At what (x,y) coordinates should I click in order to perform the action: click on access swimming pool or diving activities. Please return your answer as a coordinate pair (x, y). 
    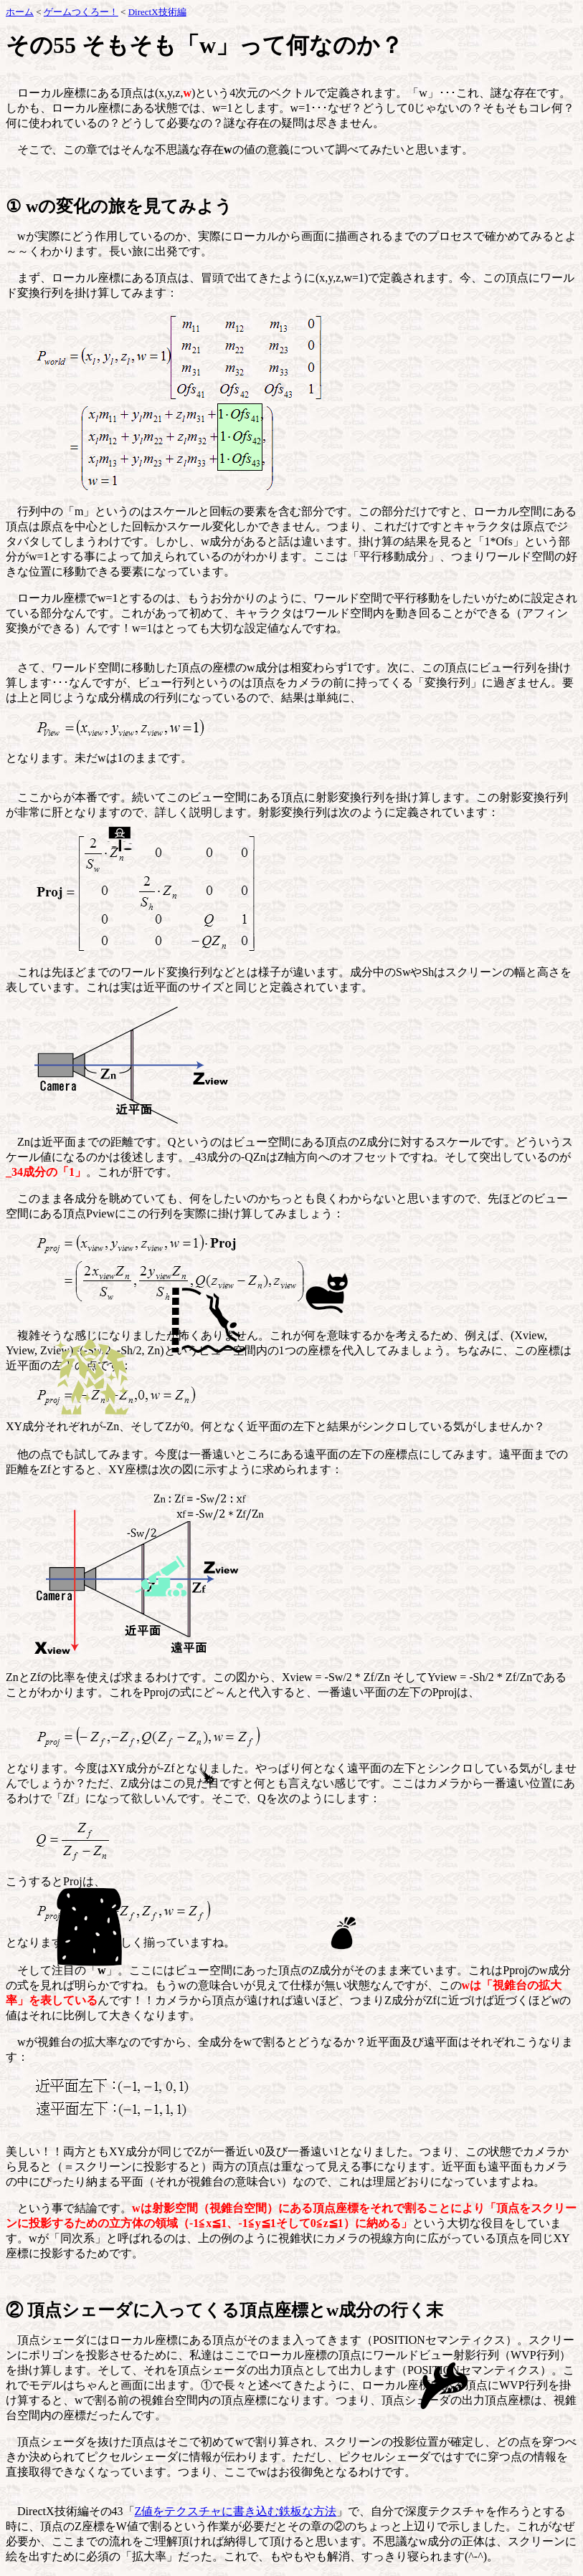
    Looking at the image, I should click on (208, 1316).